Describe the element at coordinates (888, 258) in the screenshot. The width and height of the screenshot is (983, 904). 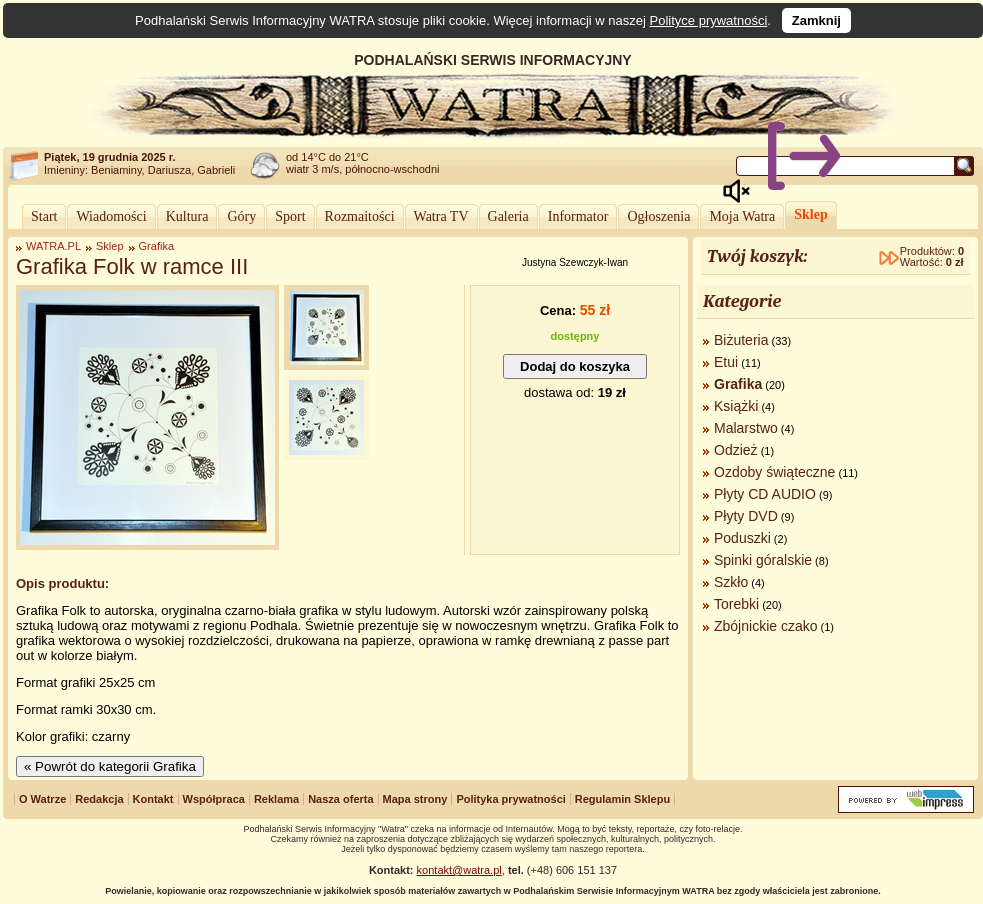
I see `fast forward media playback` at that location.